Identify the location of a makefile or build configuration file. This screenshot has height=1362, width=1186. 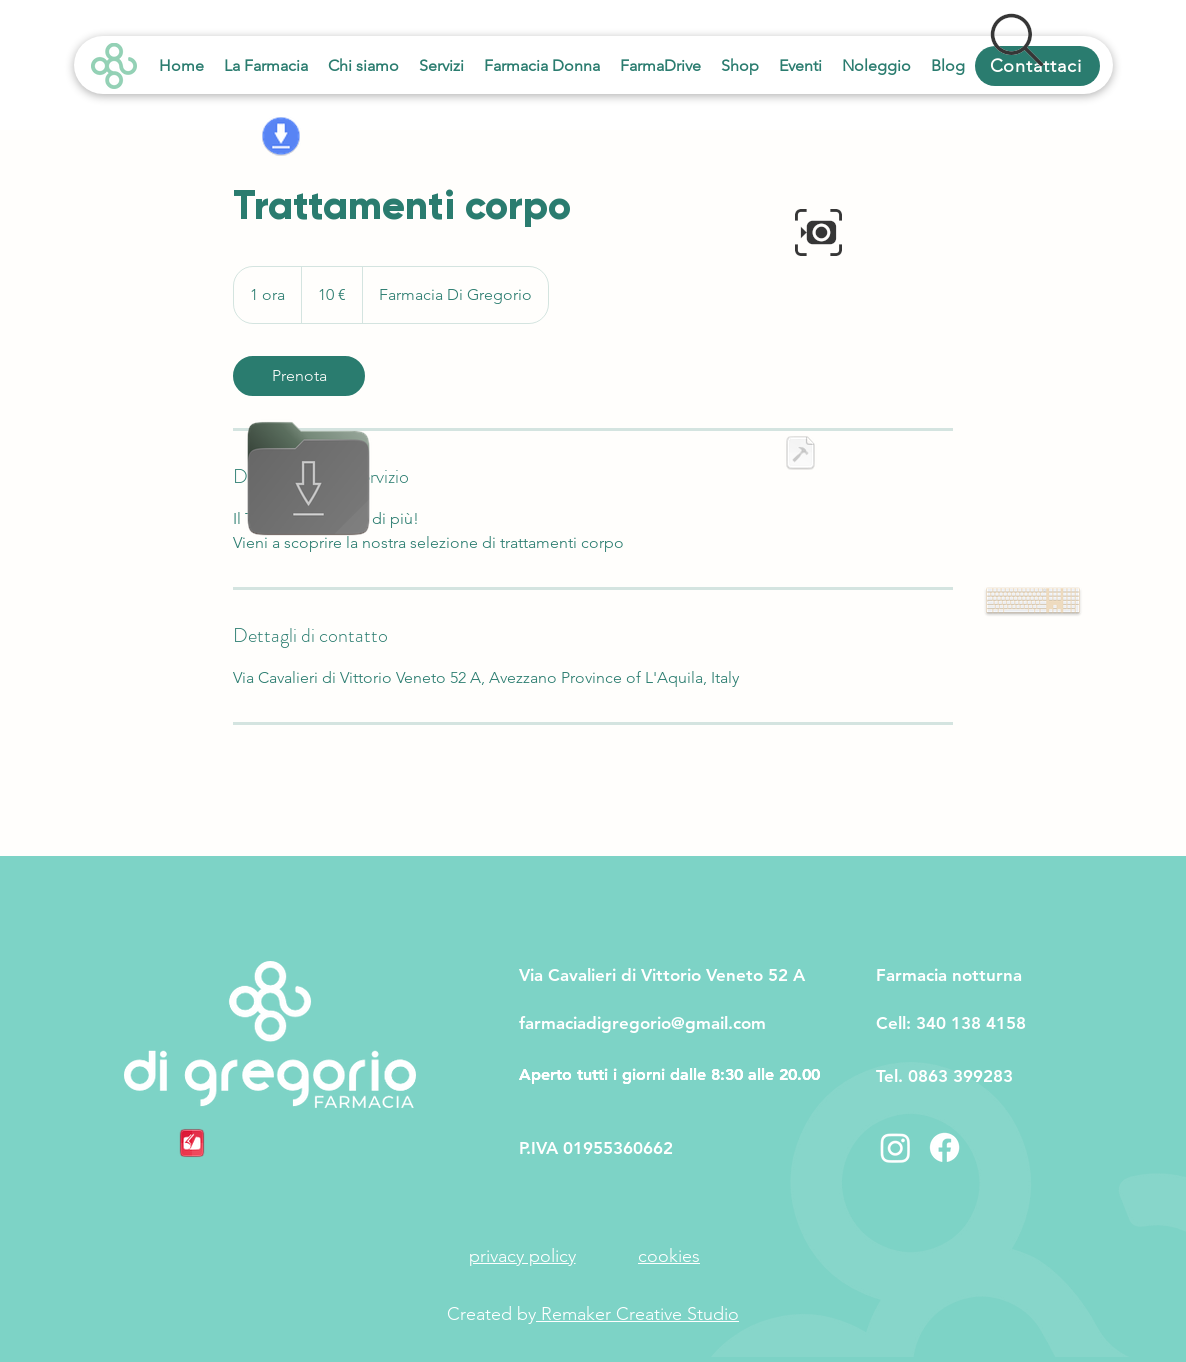
(800, 452).